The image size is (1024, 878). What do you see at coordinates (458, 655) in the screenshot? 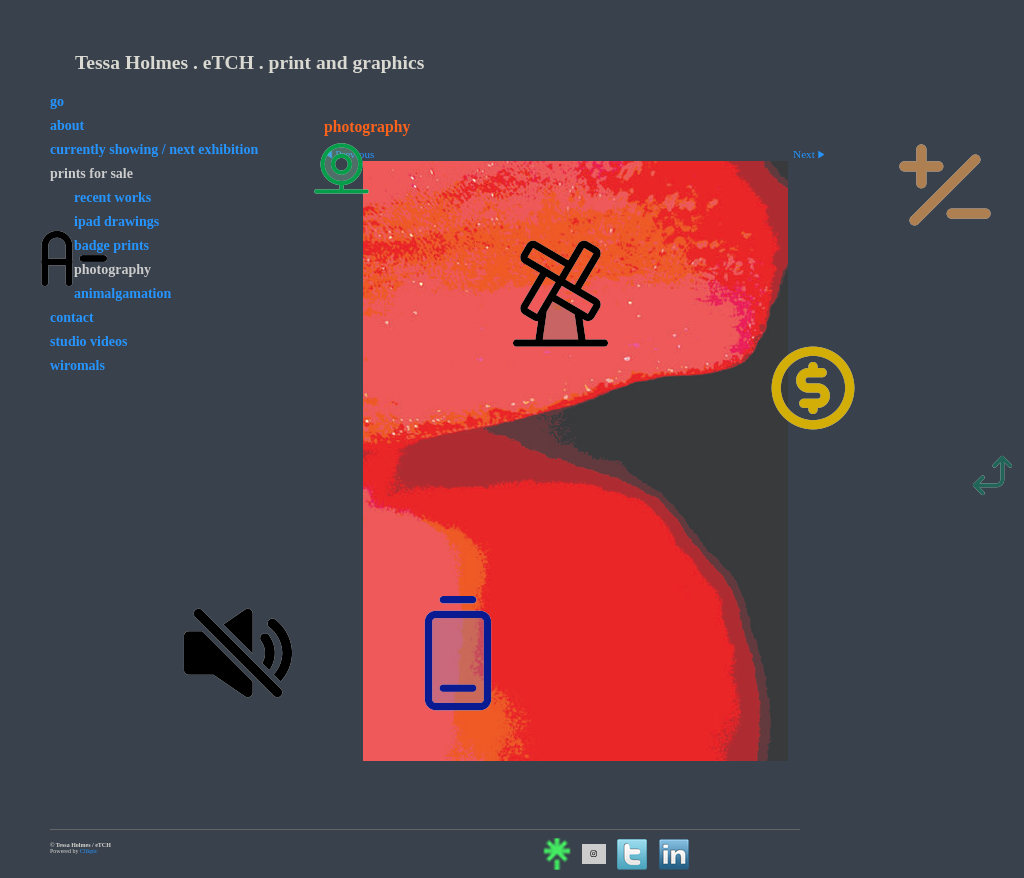
I see `indicates low battery level` at bounding box center [458, 655].